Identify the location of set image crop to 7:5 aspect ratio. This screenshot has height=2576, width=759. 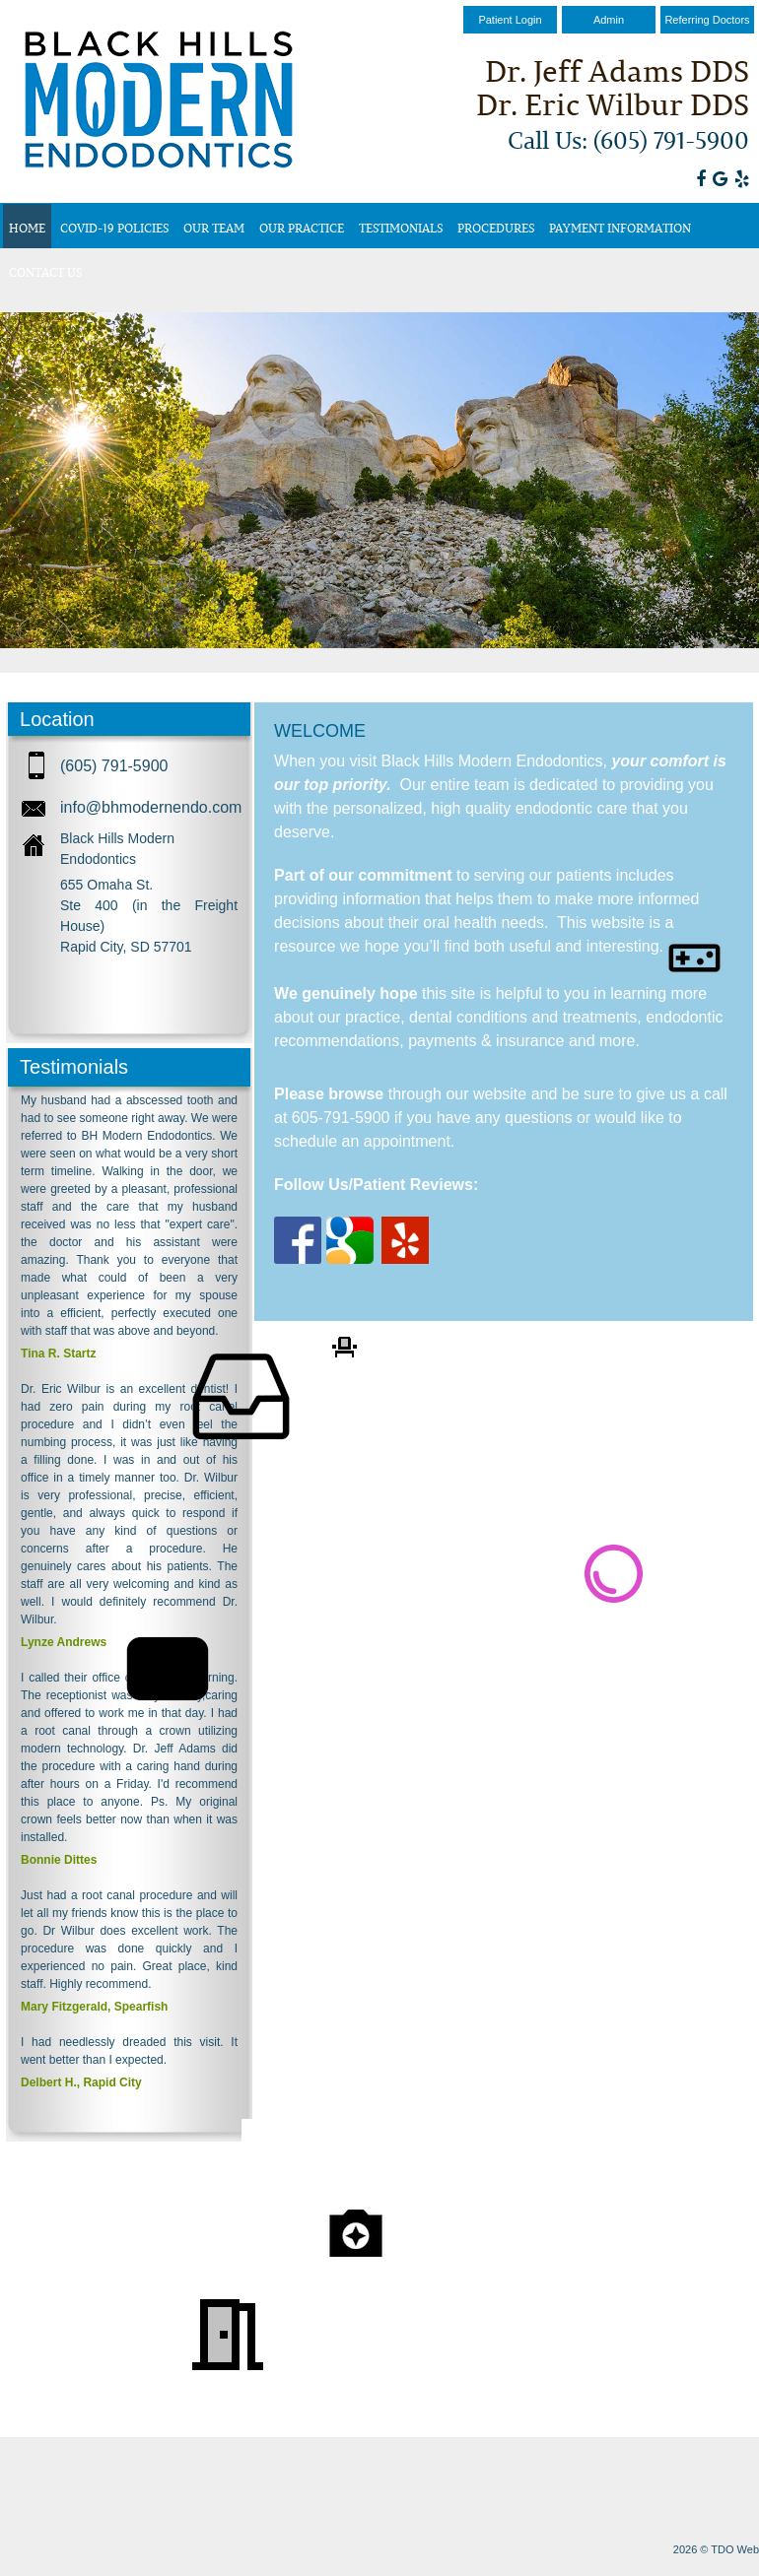
(168, 1669).